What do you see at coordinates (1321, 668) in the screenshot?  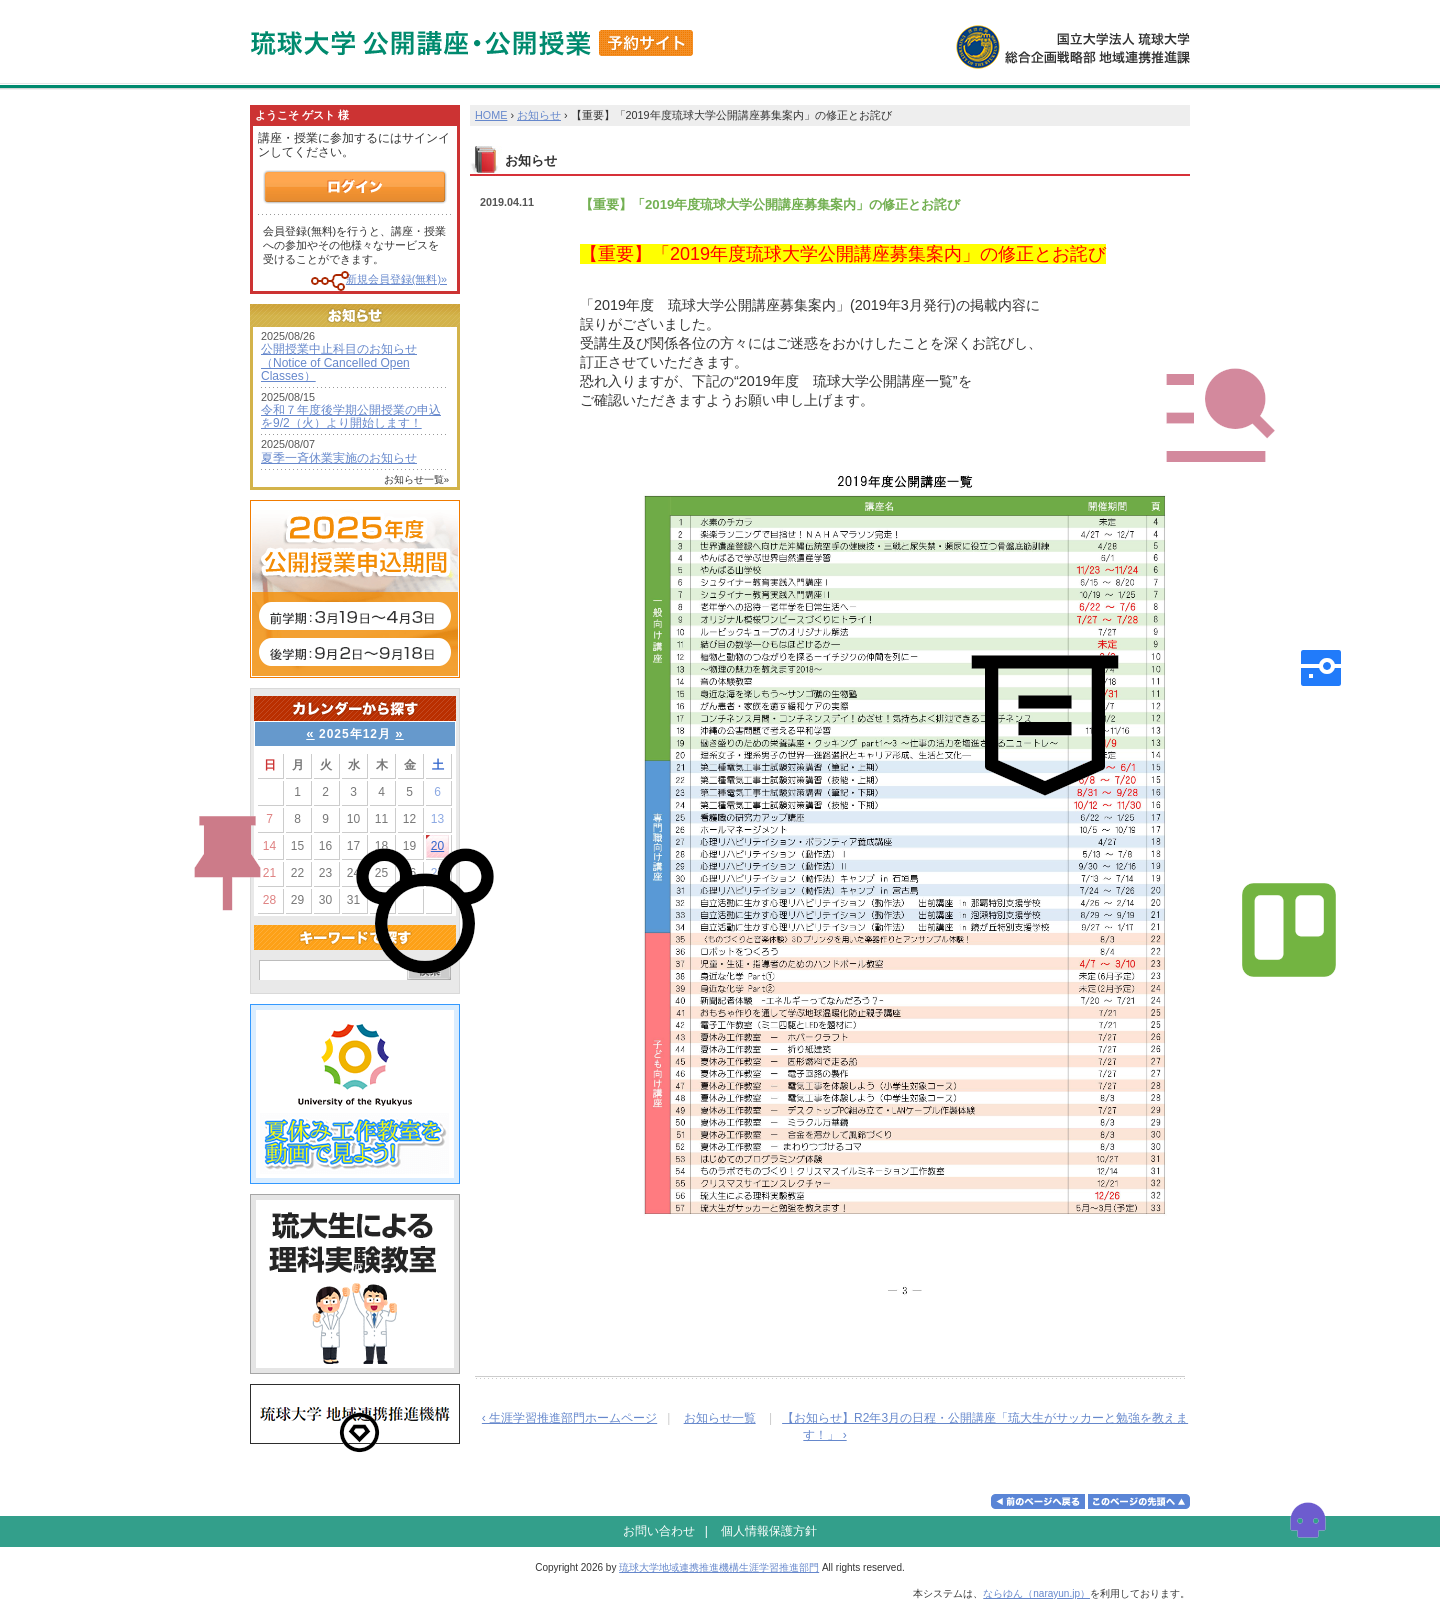 I see `connect to a projector or external display` at bounding box center [1321, 668].